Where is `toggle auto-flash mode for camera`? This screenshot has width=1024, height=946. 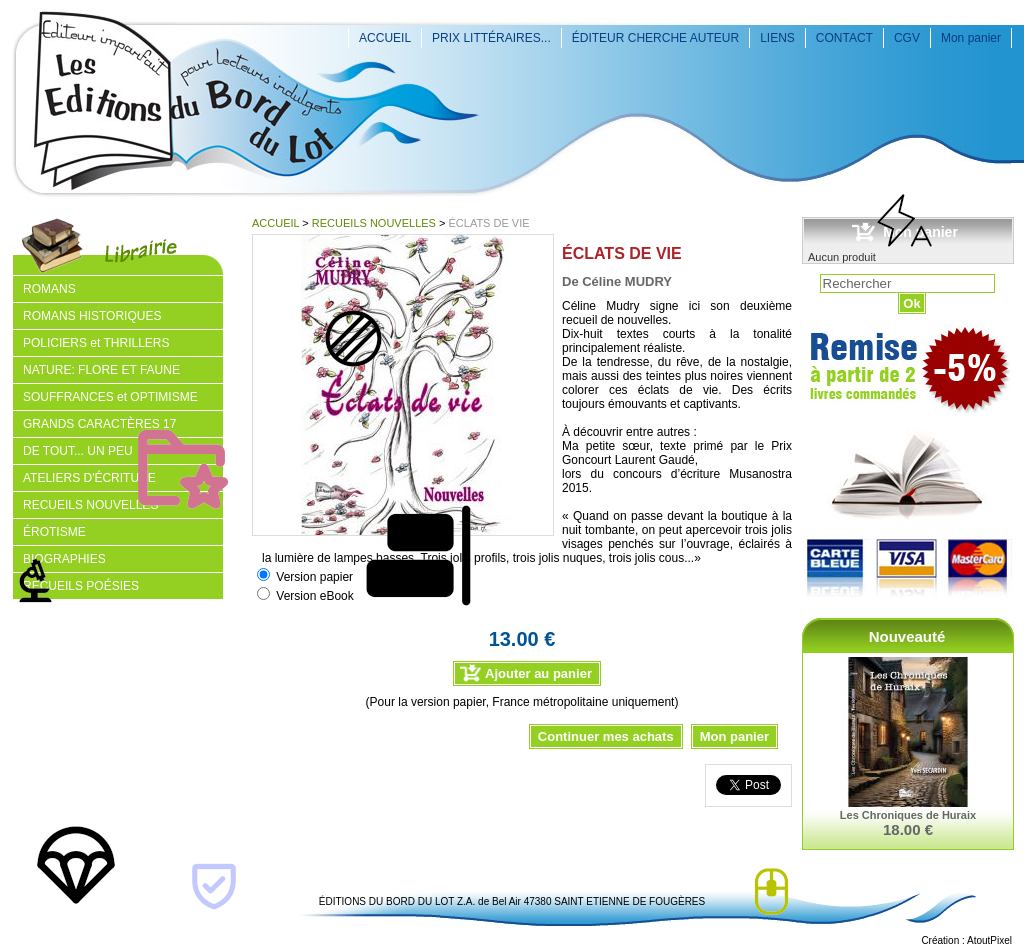
toggle auto-flash mode for camera is located at coordinates (903, 222).